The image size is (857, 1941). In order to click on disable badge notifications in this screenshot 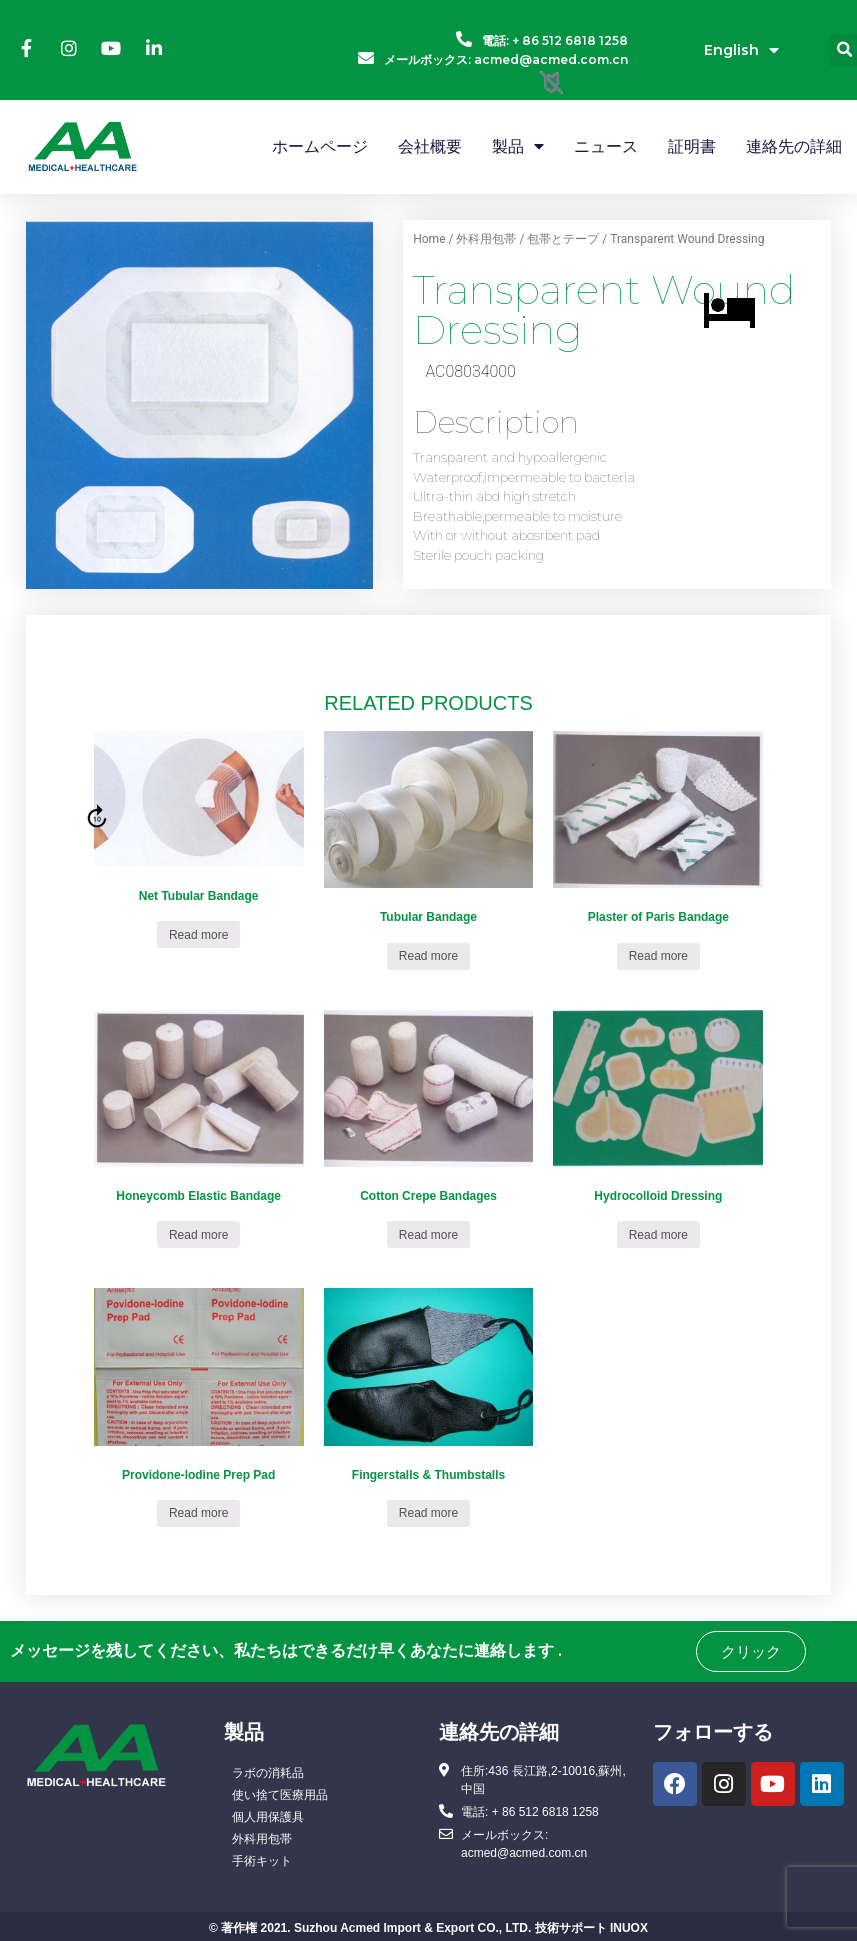, I will do `click(551, 82)`.